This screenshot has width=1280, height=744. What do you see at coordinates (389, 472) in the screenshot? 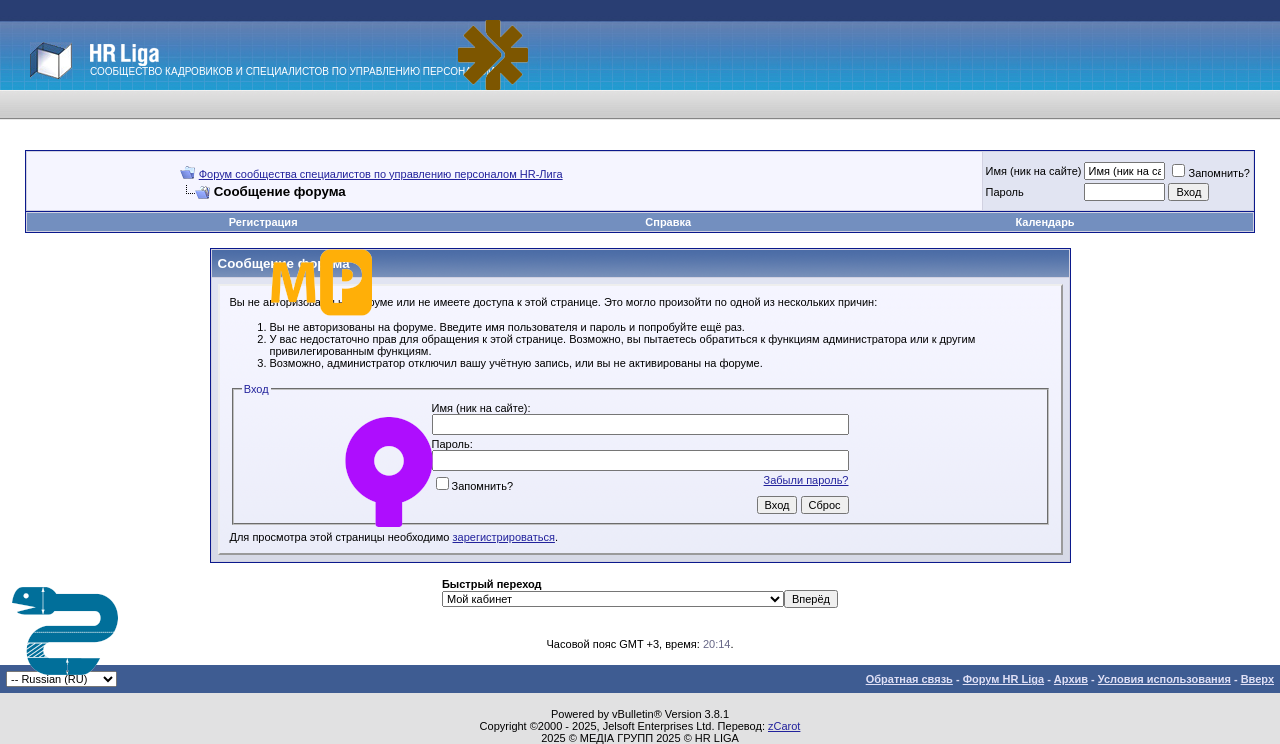
I see `open sourcetree git client` at bounding box center [389, 472].